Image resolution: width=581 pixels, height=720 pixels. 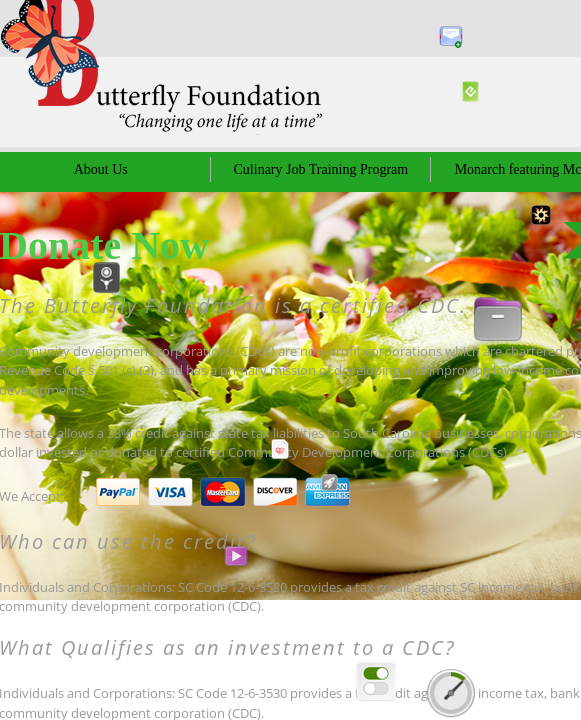 What do you see at coordinates (498, 319) in the screenshot?
I see `open the file manager` at bounding box center [498, 319].